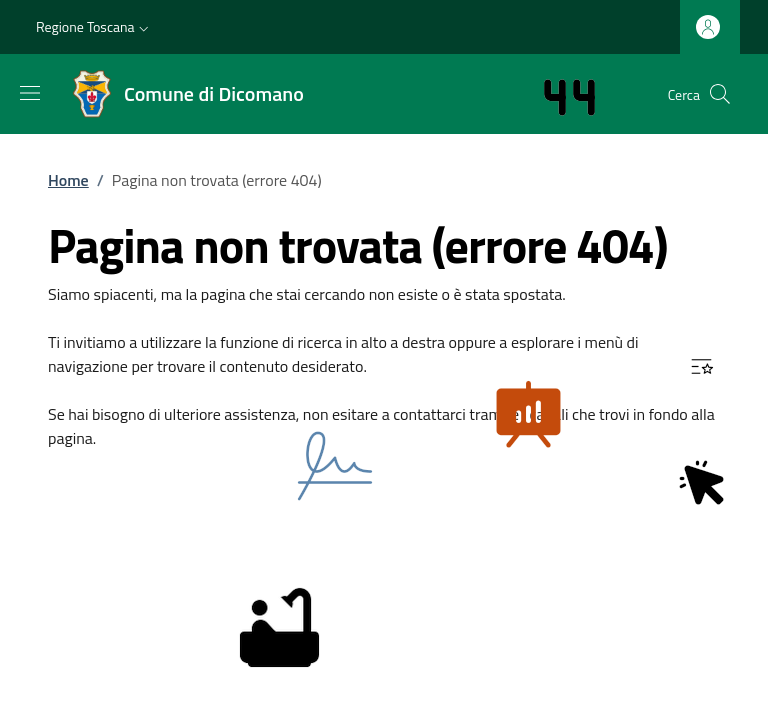 The height and width of the screenshot is (720, 768). What do you see at coordinates (528, 415) in the screenshot?
I see `view presentation with data charts` at bounding box center [528, 415].